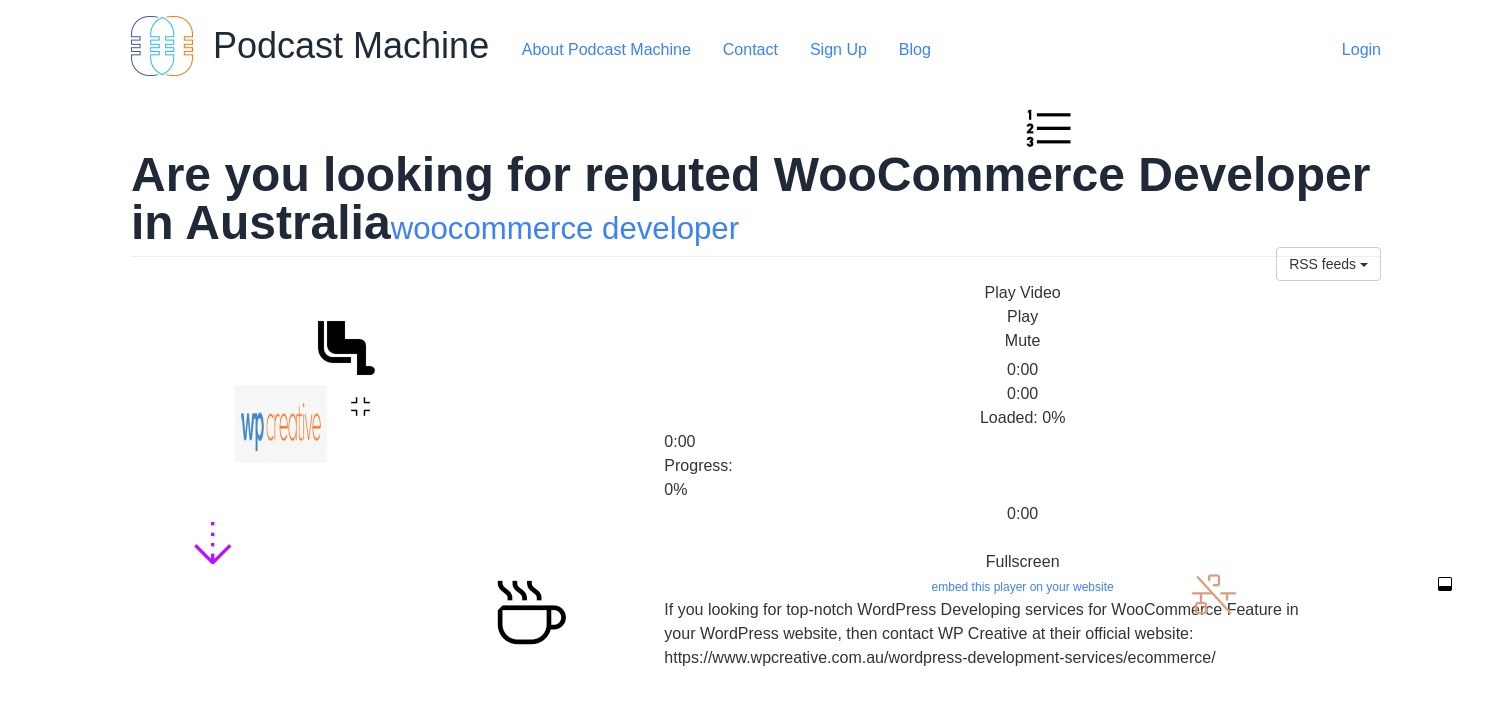  What do you see at coordinates (527, 615) in the screenshot?
I see `take a coffee break or pause work` at bounding box center [527, 615].